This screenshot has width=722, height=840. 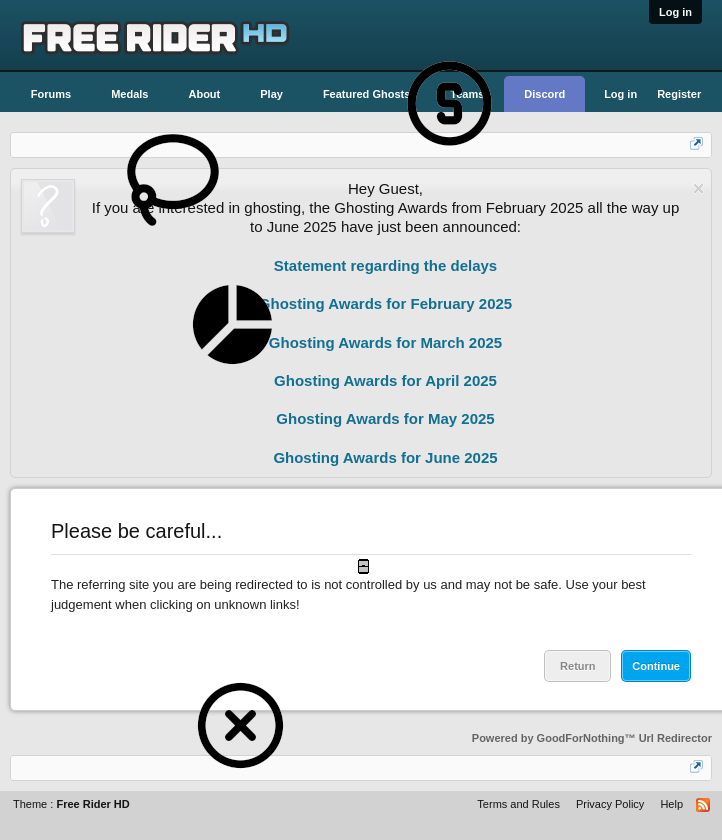 I want to click on indicates a word or item starting with "S", so click(x=449, y=103).